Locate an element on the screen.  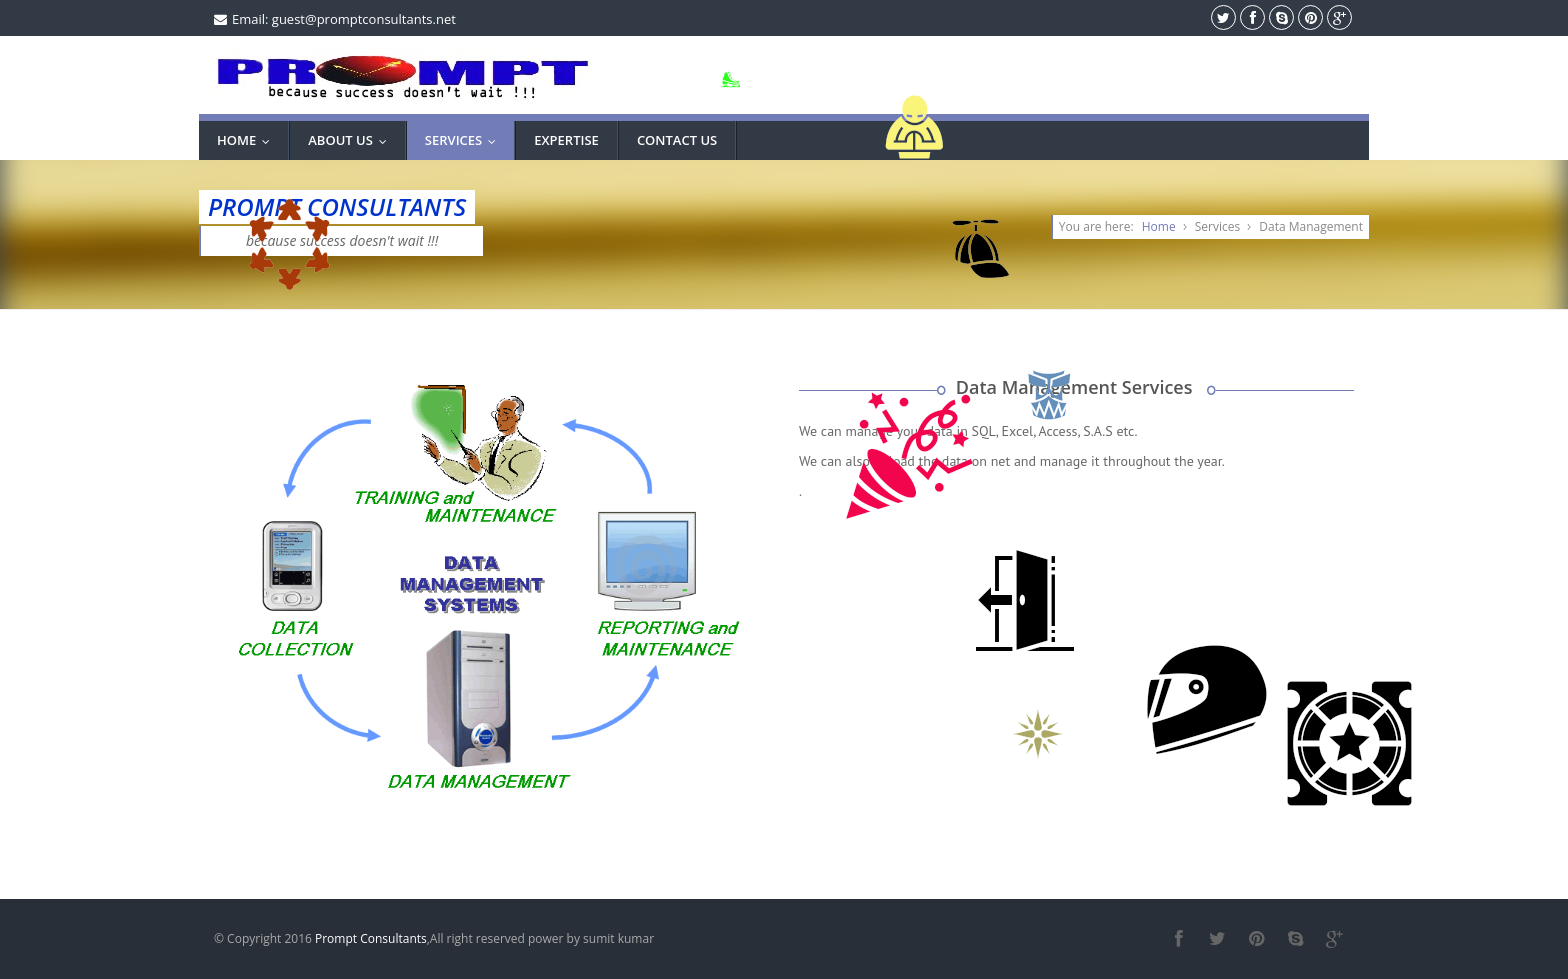
access ice skating activities or sports is located at coordinates (730, 79).